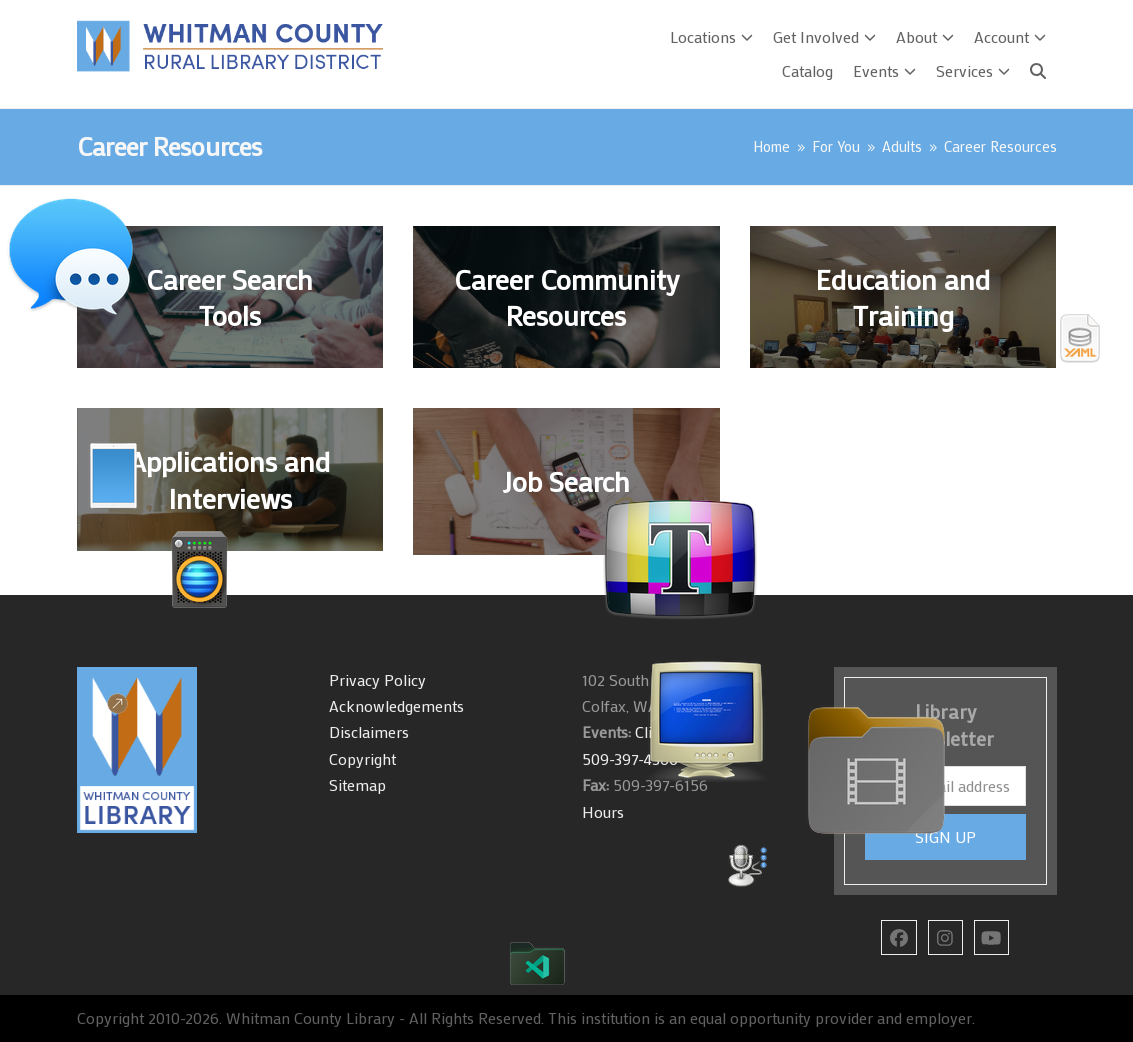  Describe the element at coordinates (117, 703) in the screenshot. I see `indicates a symbolic link or shortcut to another file` at that location.